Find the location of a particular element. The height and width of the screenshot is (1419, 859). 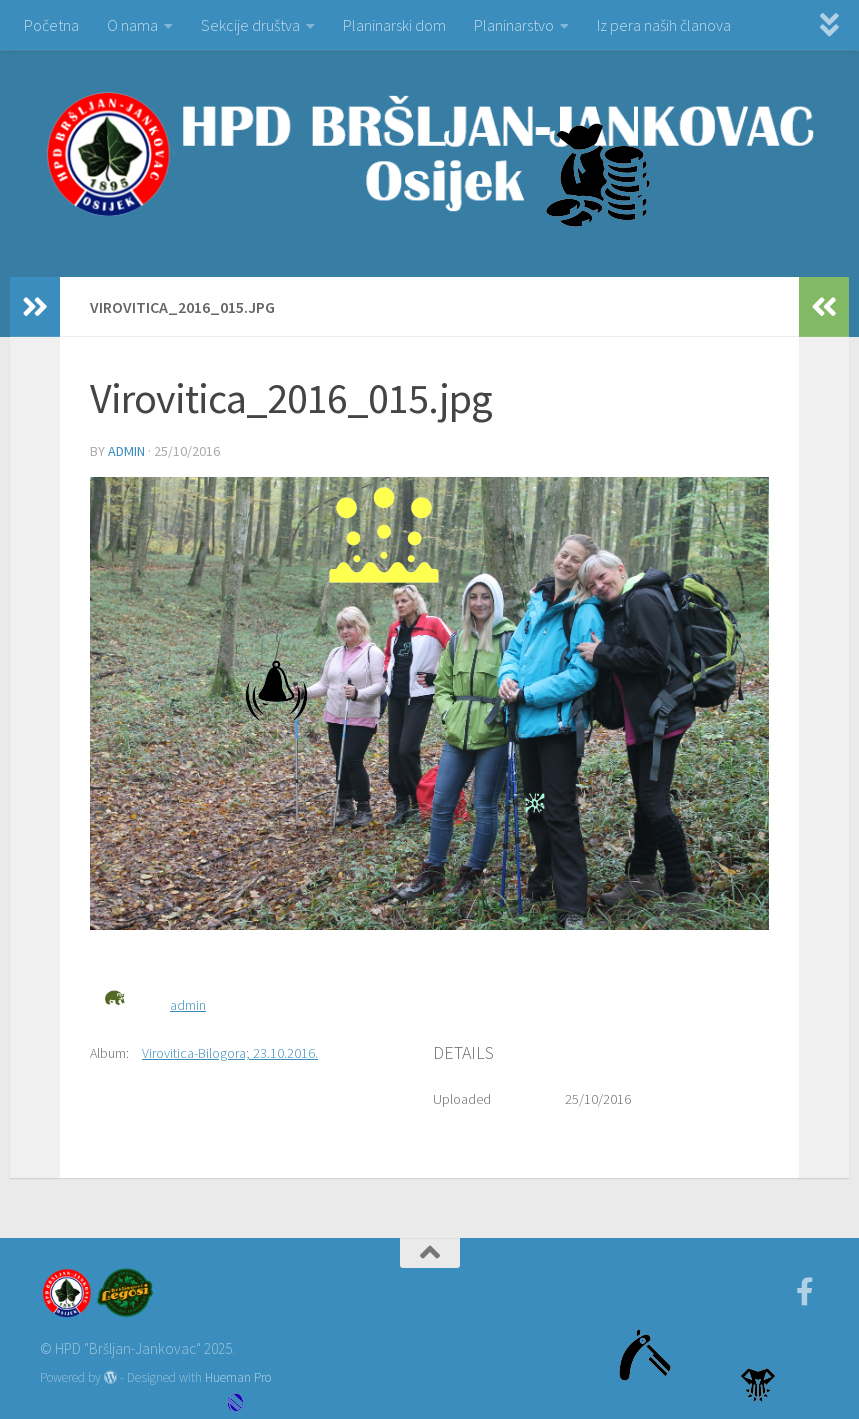

polar bear icon for wildlife or arctic-themed game is located at coordinates (115, 998).